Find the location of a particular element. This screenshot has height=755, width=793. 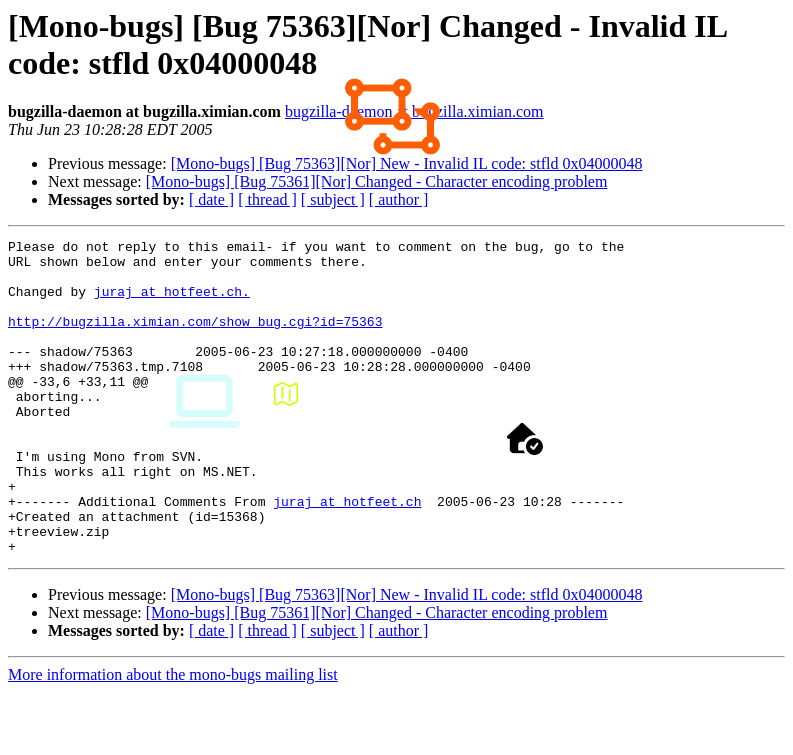

ungroup selected objects is located at coordinates (392, 116).